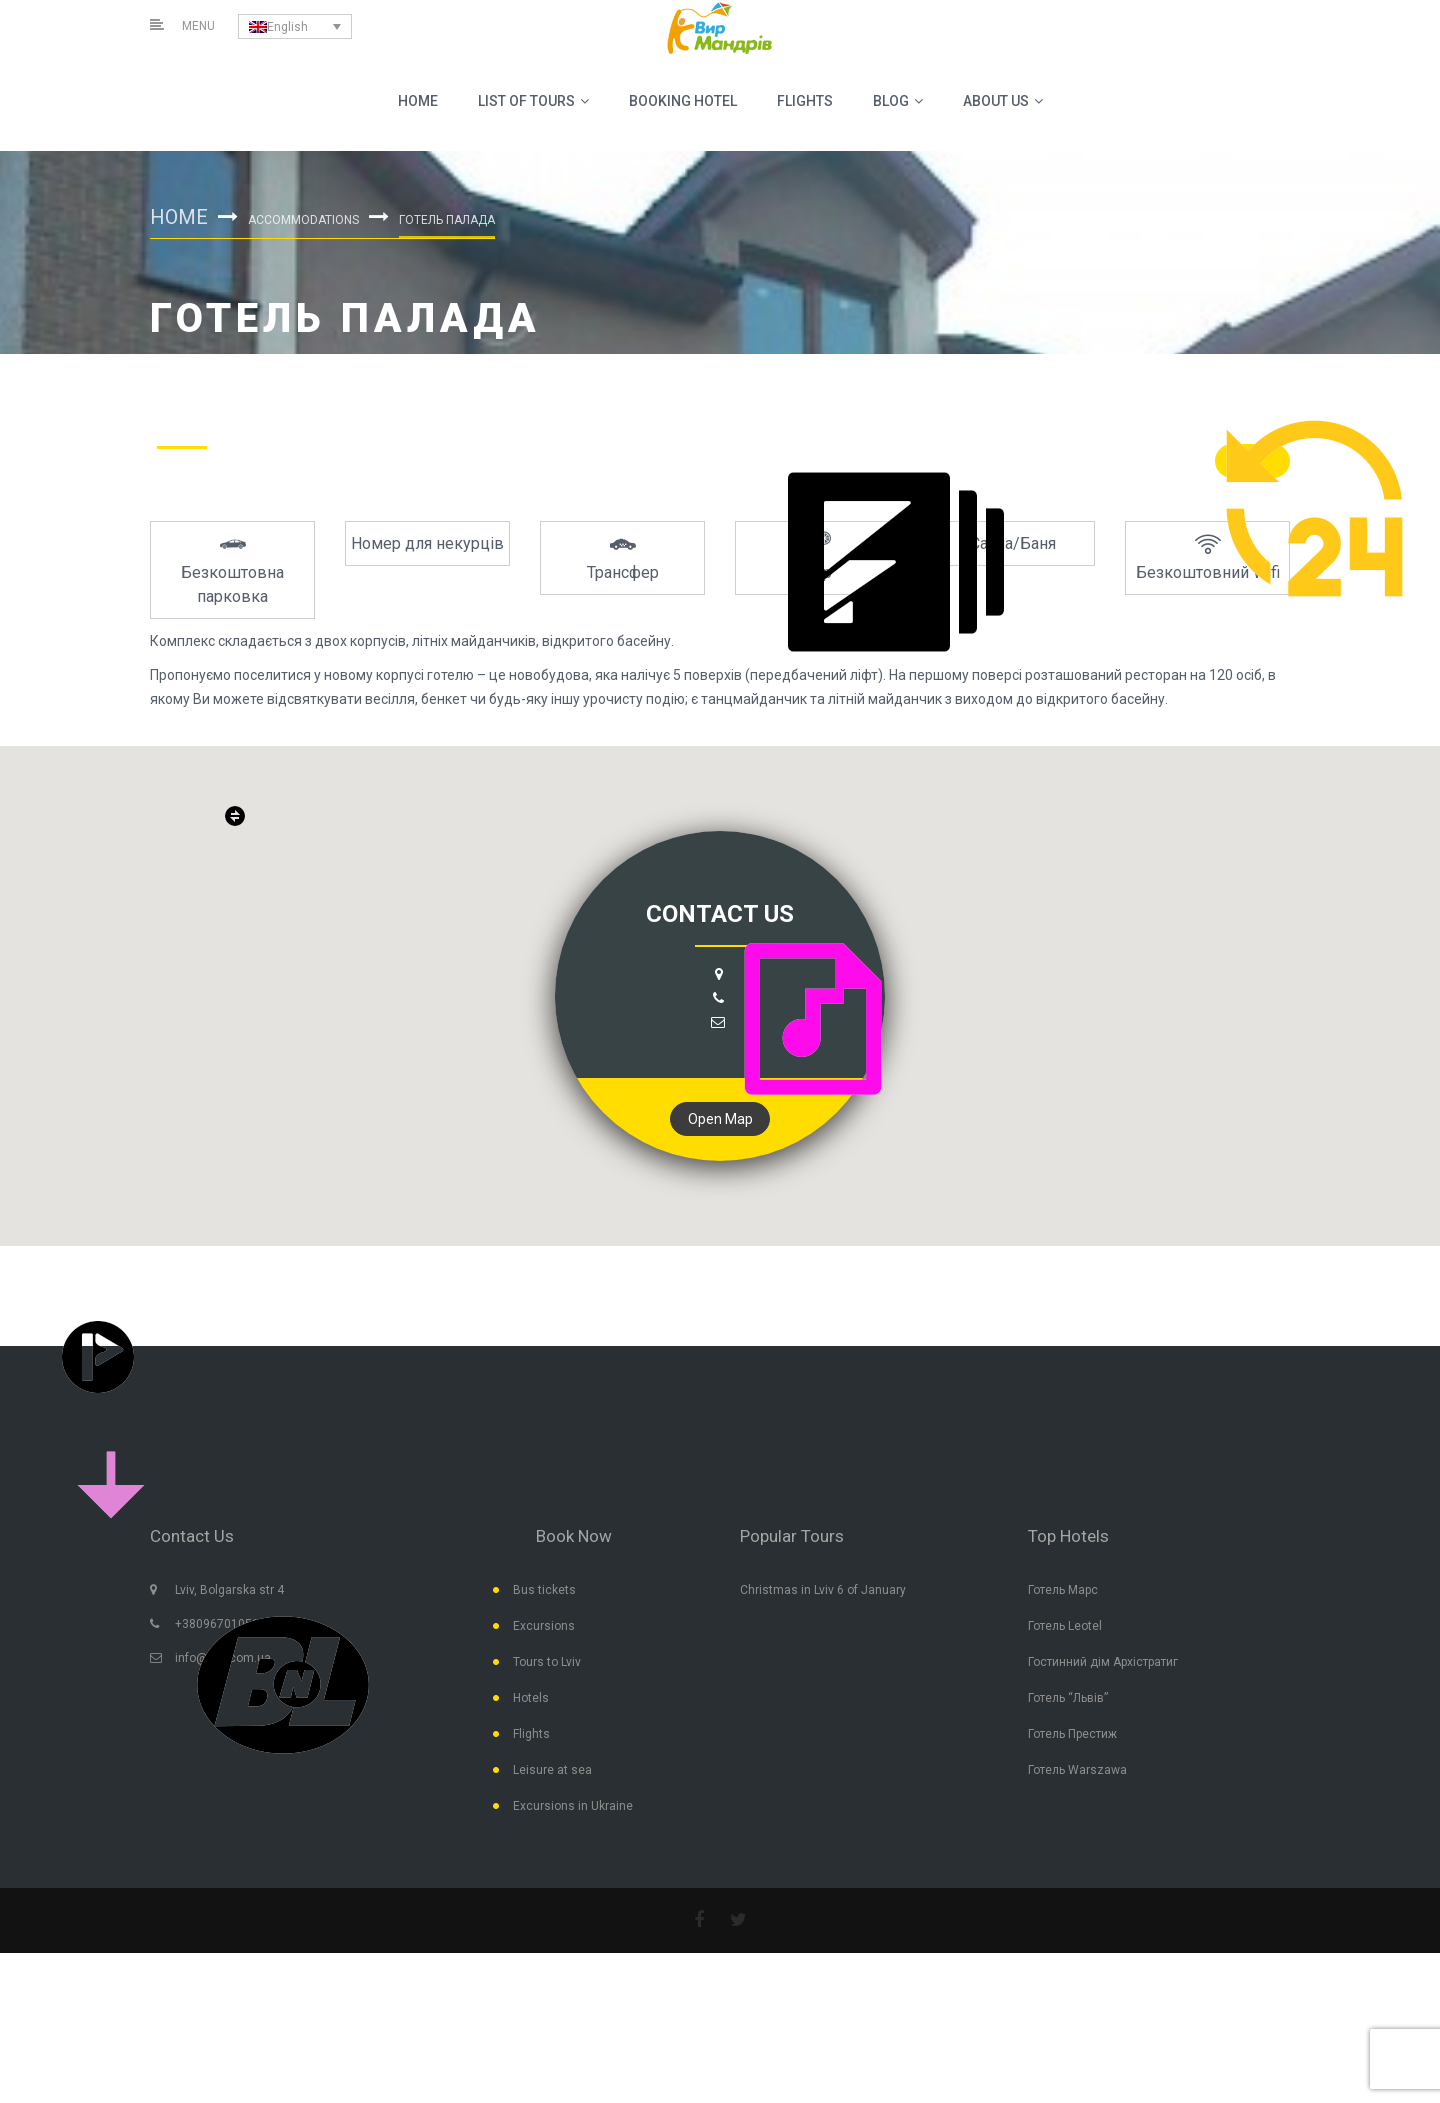 Image resolution: width=1440 pixels, height=2103 pixels. I want to click on open an audio or music file, so click(813, 1019).